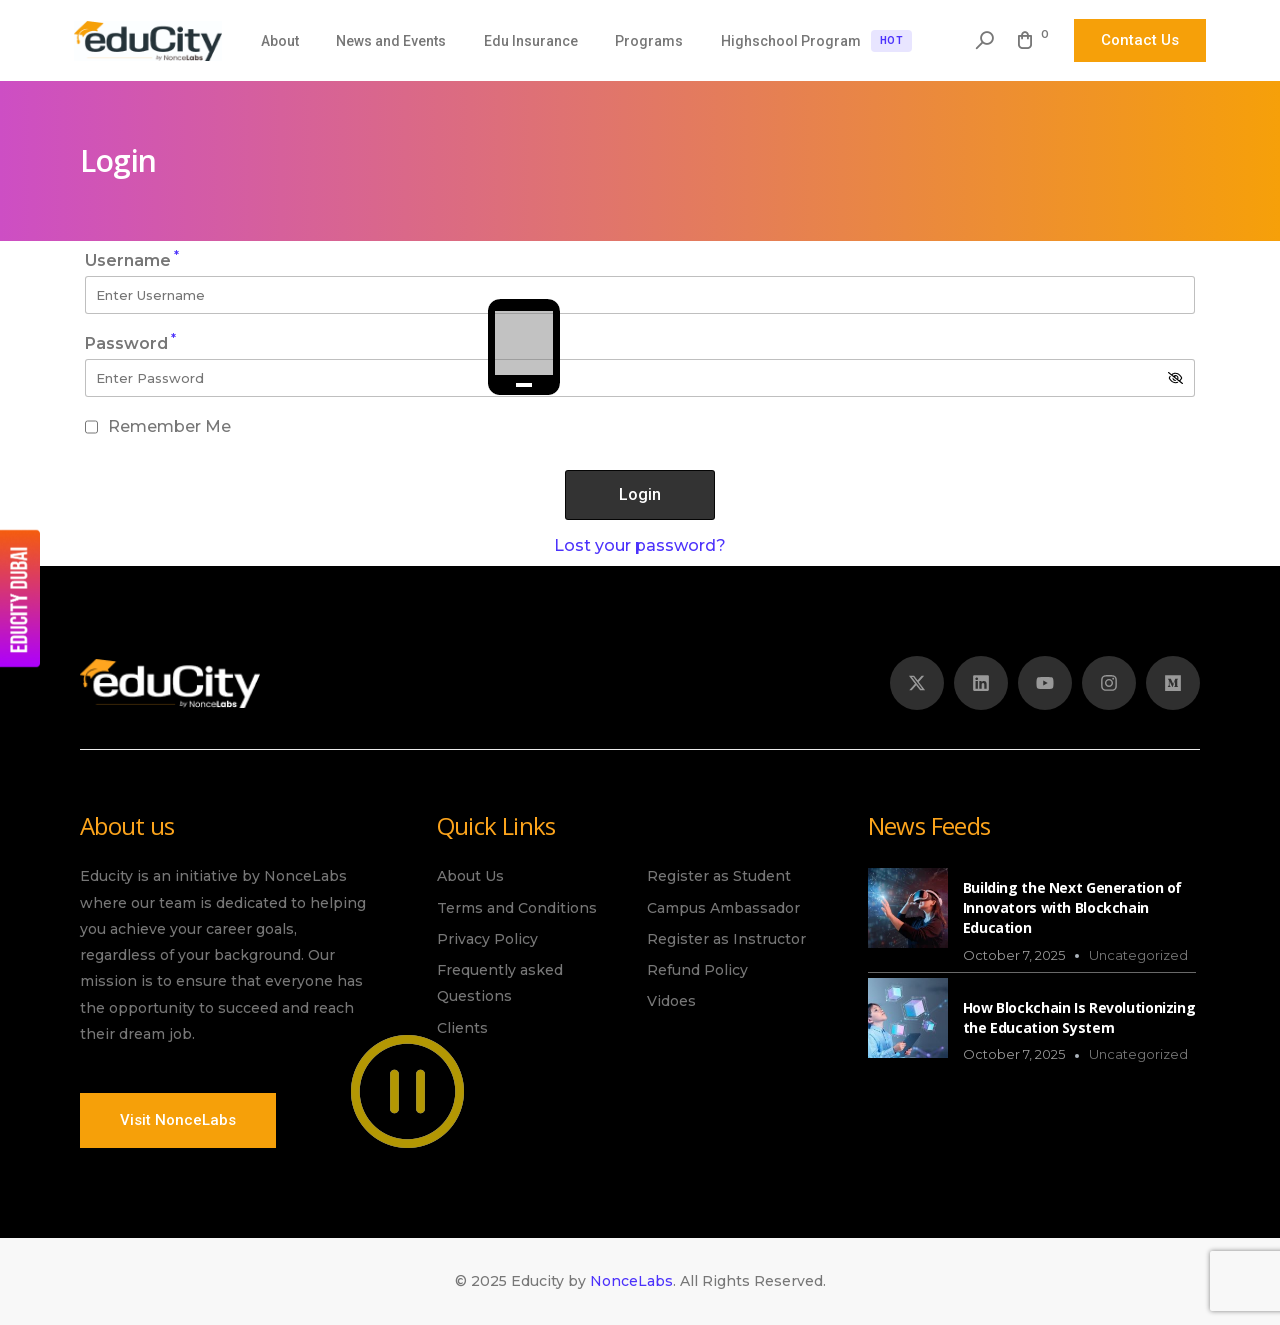 The width and height of the screenshot is (1280, 1325). I want to click on pause media playback, so click(407, 1091).